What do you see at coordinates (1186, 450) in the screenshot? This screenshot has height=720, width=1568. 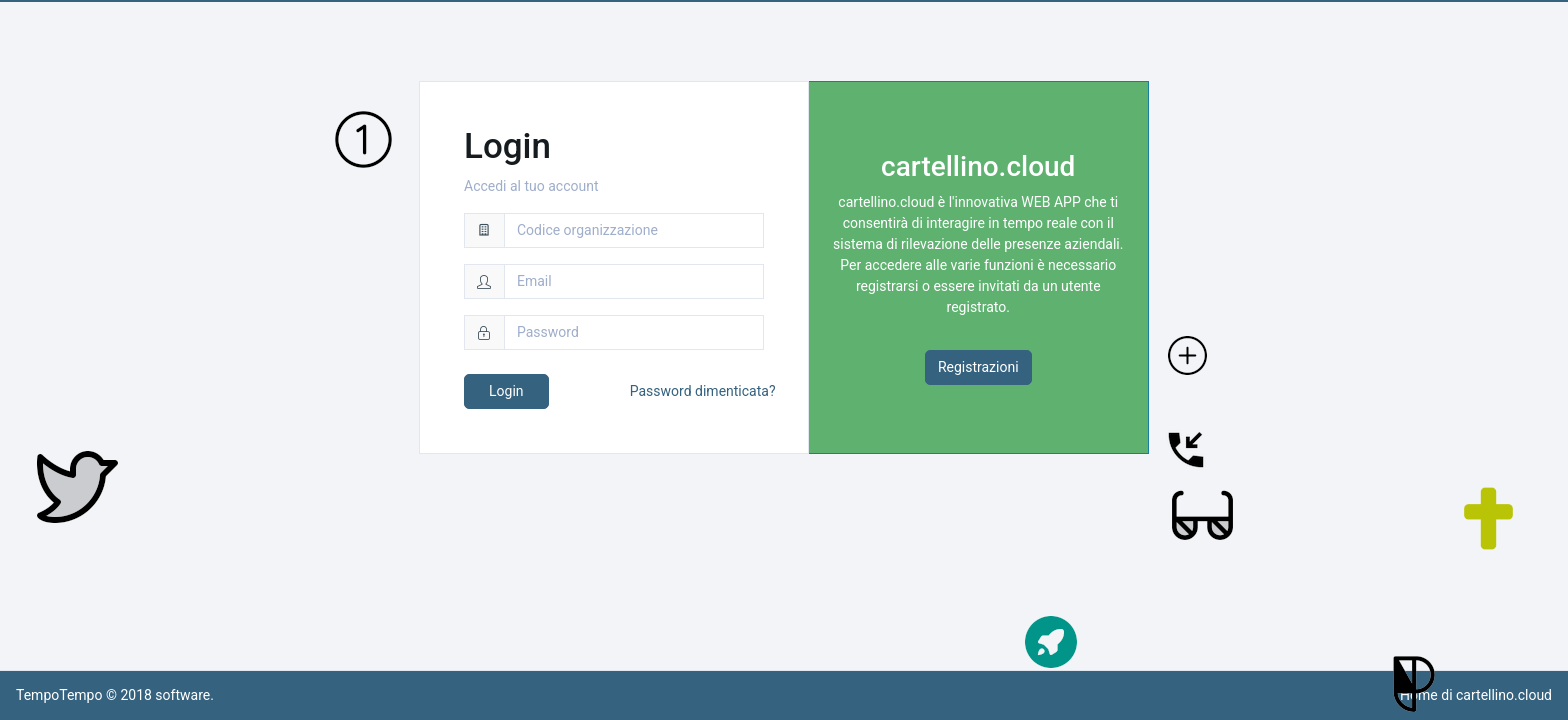 I see `indicates an incoming call was returned` at bounding box center [1186, 450].